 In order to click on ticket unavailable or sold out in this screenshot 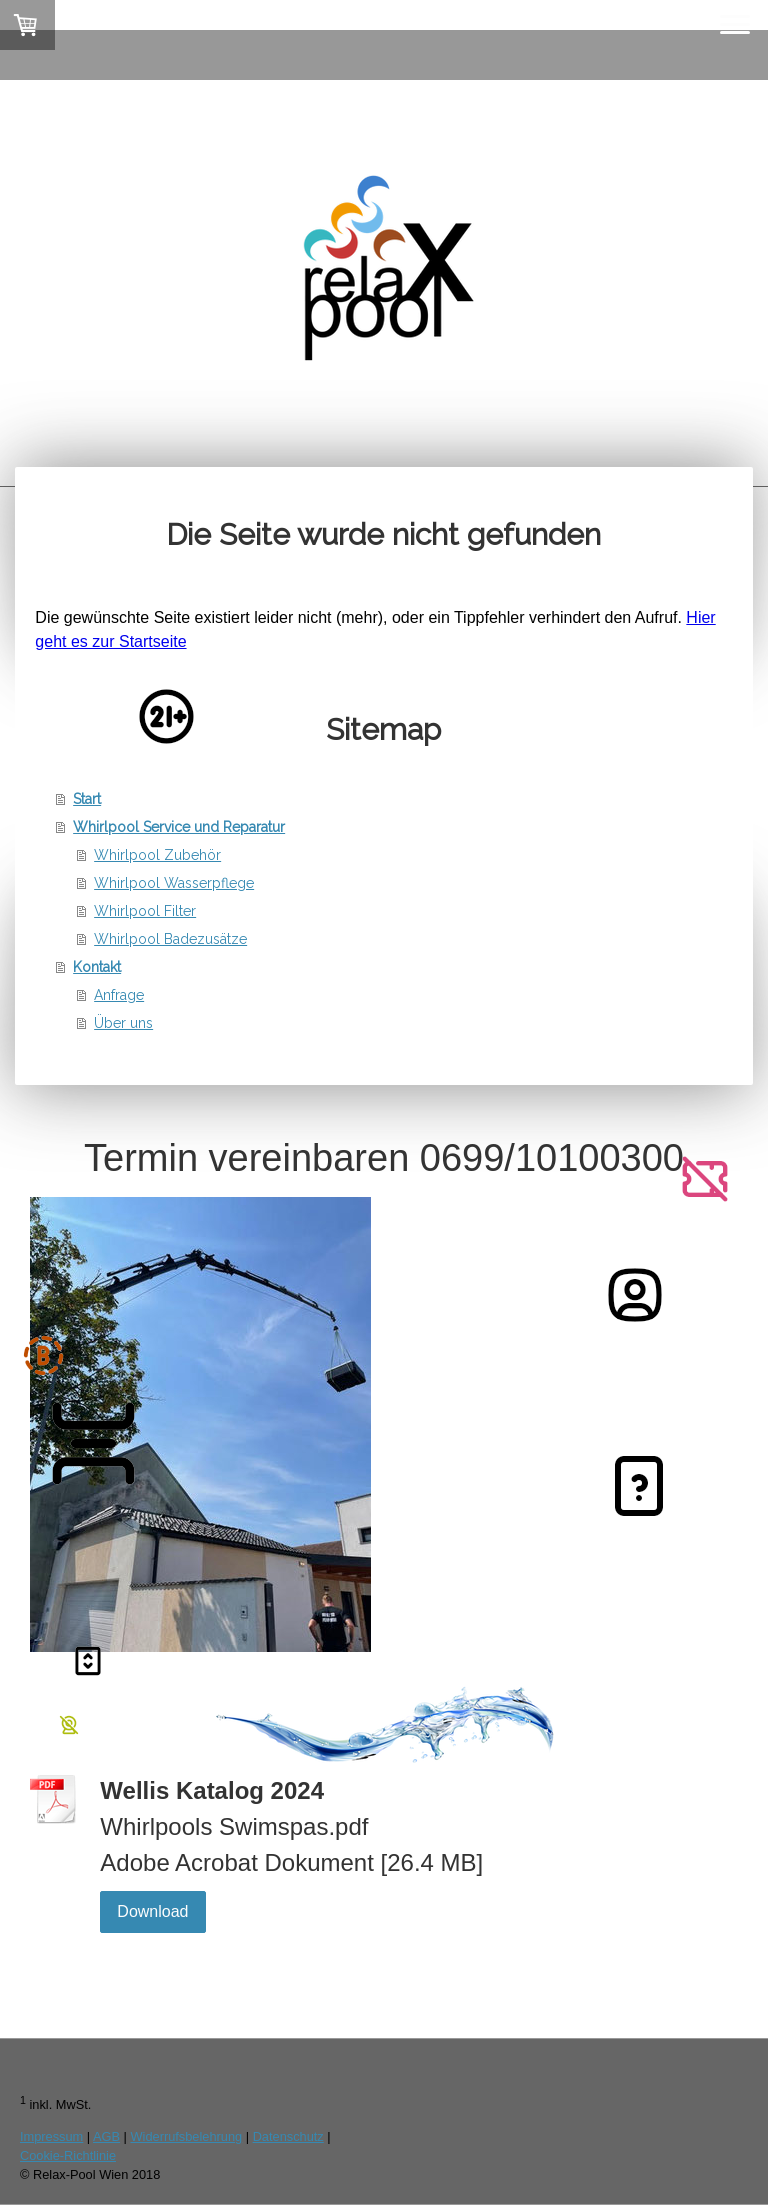, I will do `click(705, 1179)`.